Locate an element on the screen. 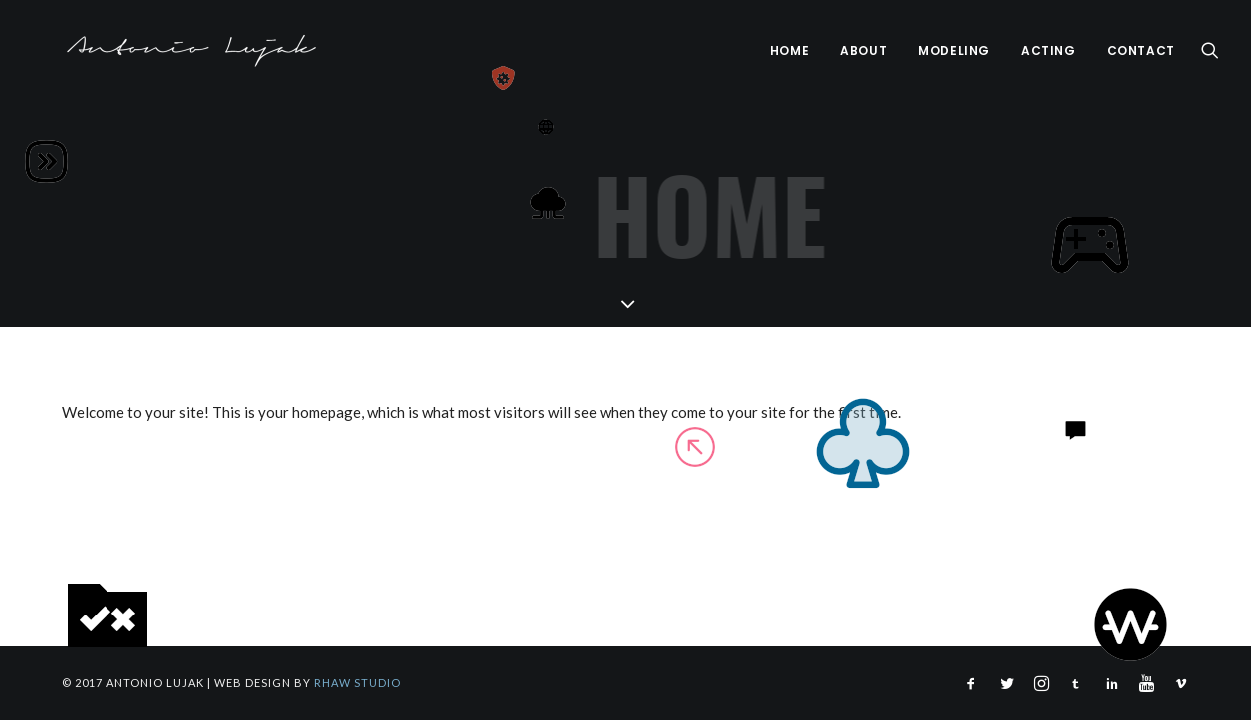 The width and height of the screenshot is (1251, 720). open chat or messaging is located at coordinates (1075, 430).